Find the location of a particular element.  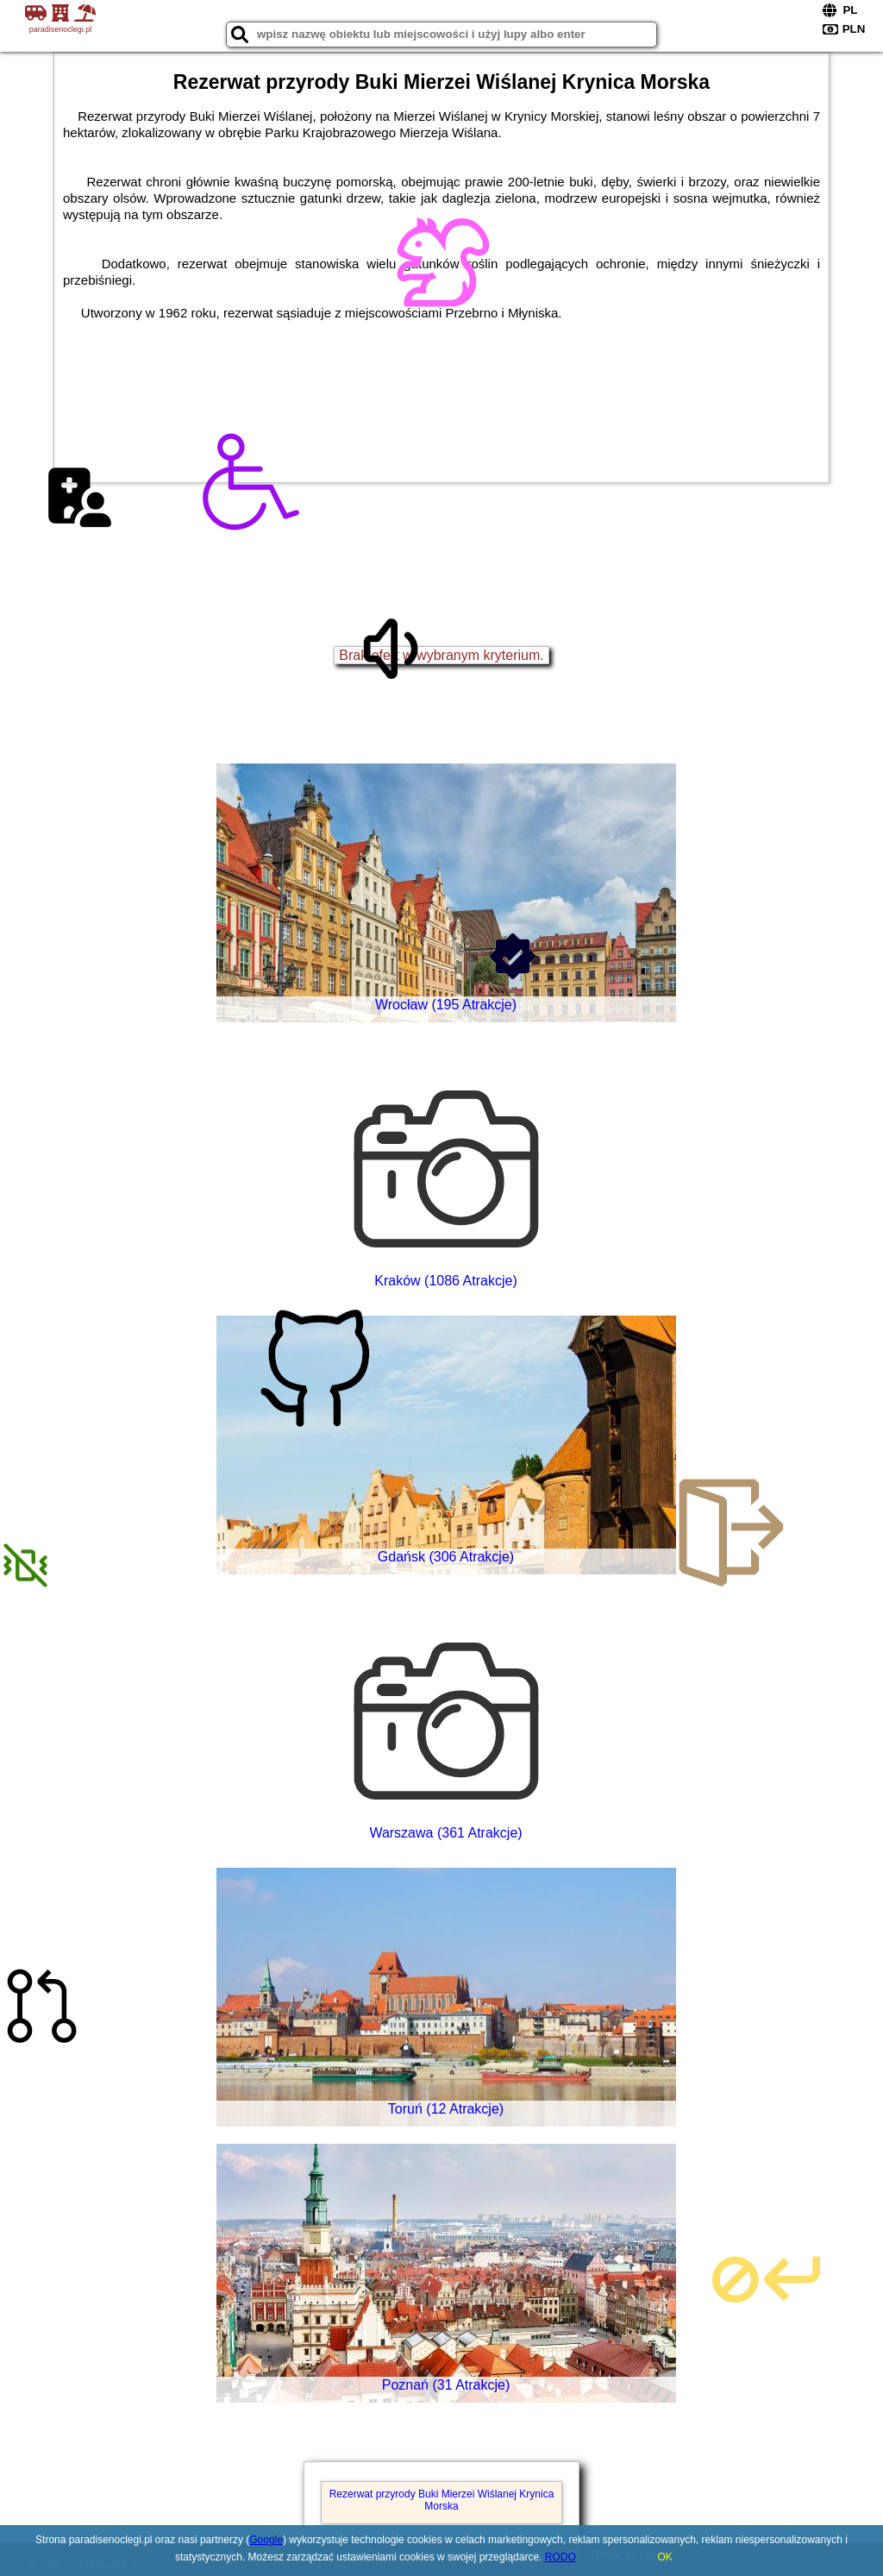

create a new pull request is located at coordinates (41, 2003).